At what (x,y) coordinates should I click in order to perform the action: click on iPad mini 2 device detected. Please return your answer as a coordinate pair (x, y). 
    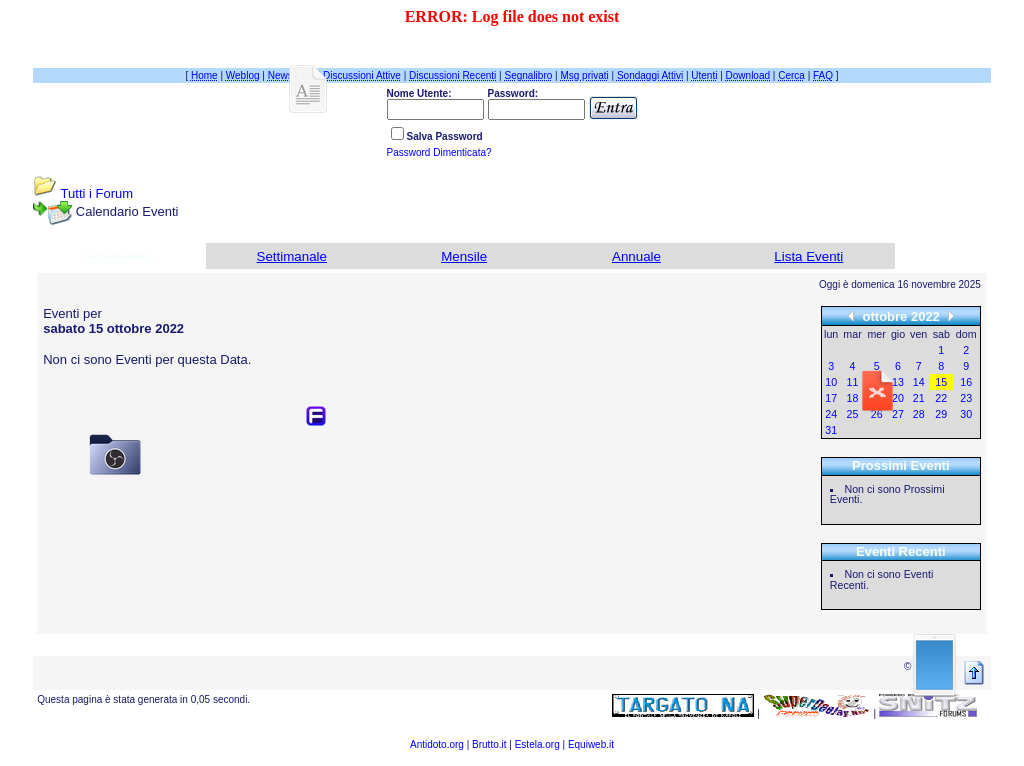
    Looking at the image, I should click on (934, 659).